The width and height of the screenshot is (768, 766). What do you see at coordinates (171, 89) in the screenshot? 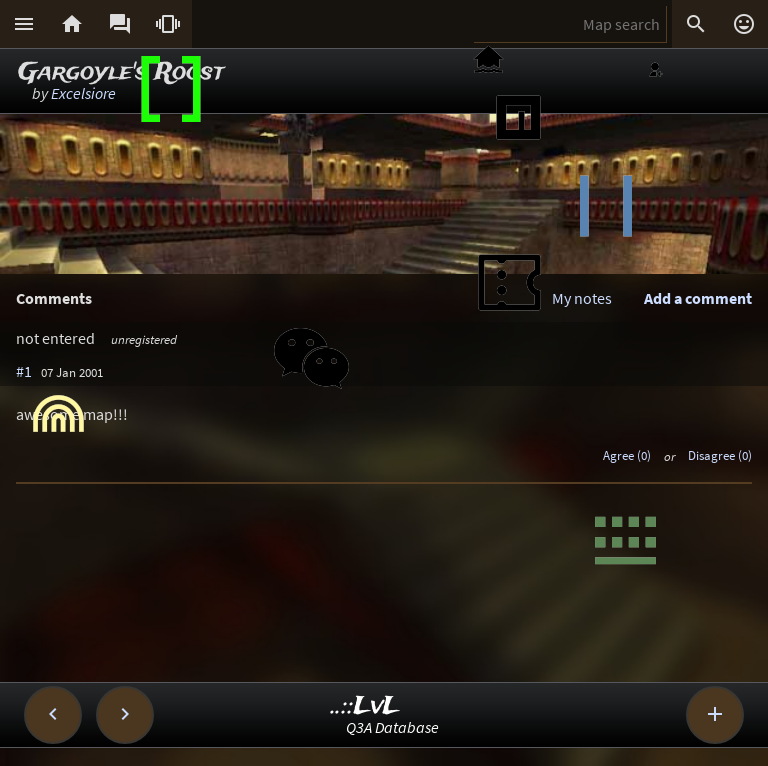
I see `view or edit code brackets` at bounding box center [171, 89].